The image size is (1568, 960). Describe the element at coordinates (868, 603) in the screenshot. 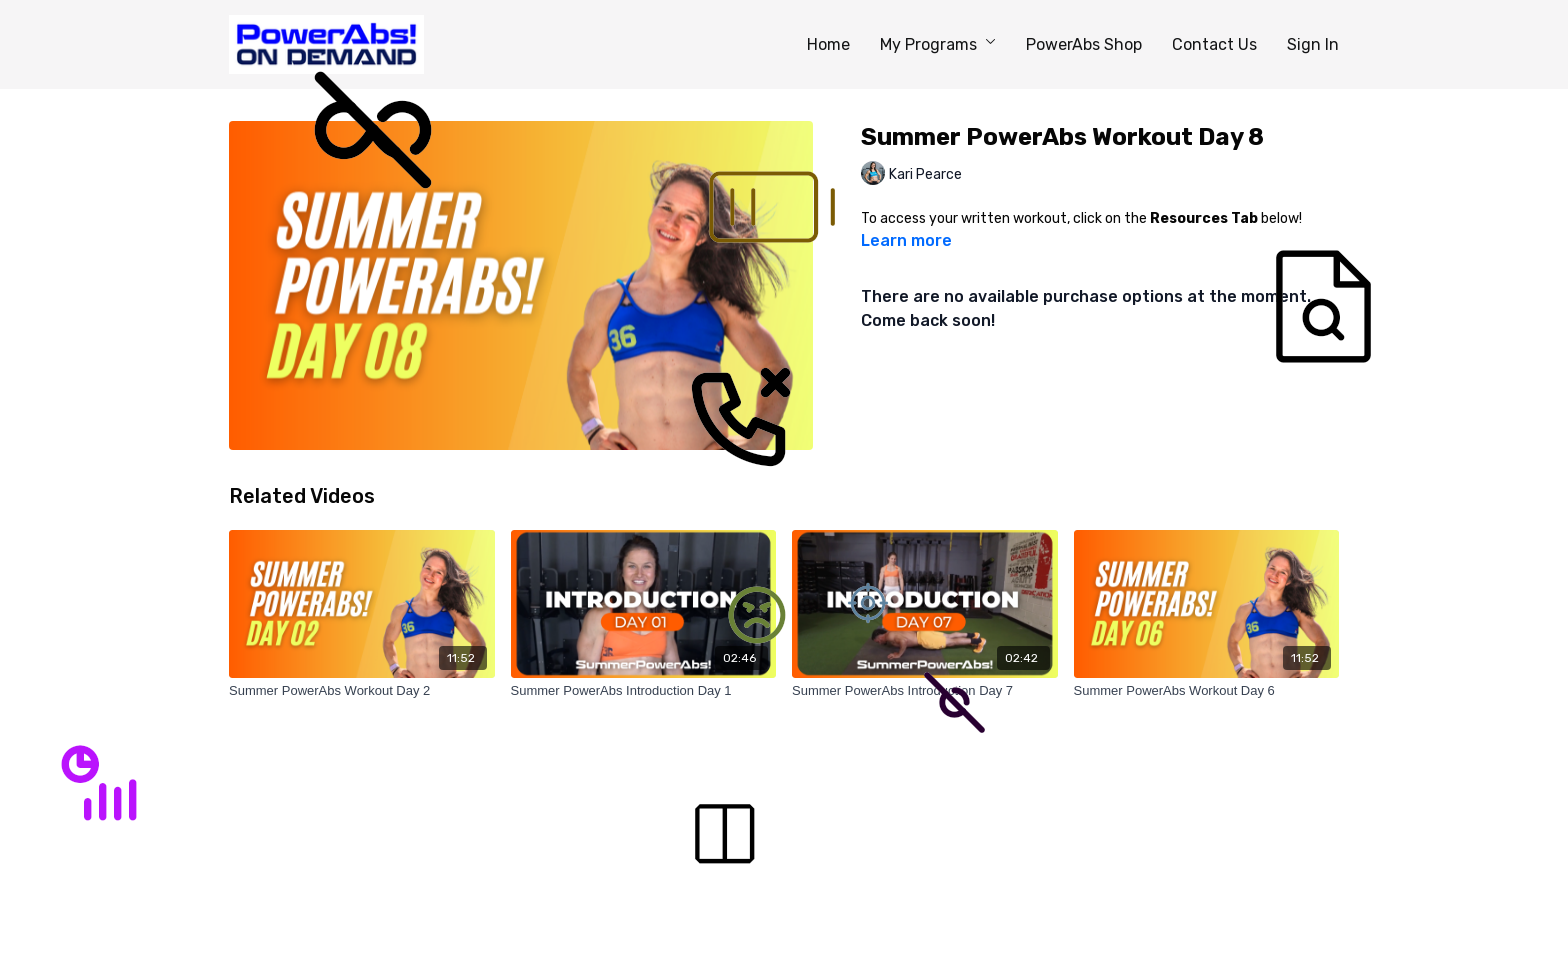

I see `center map on current location` at that location.